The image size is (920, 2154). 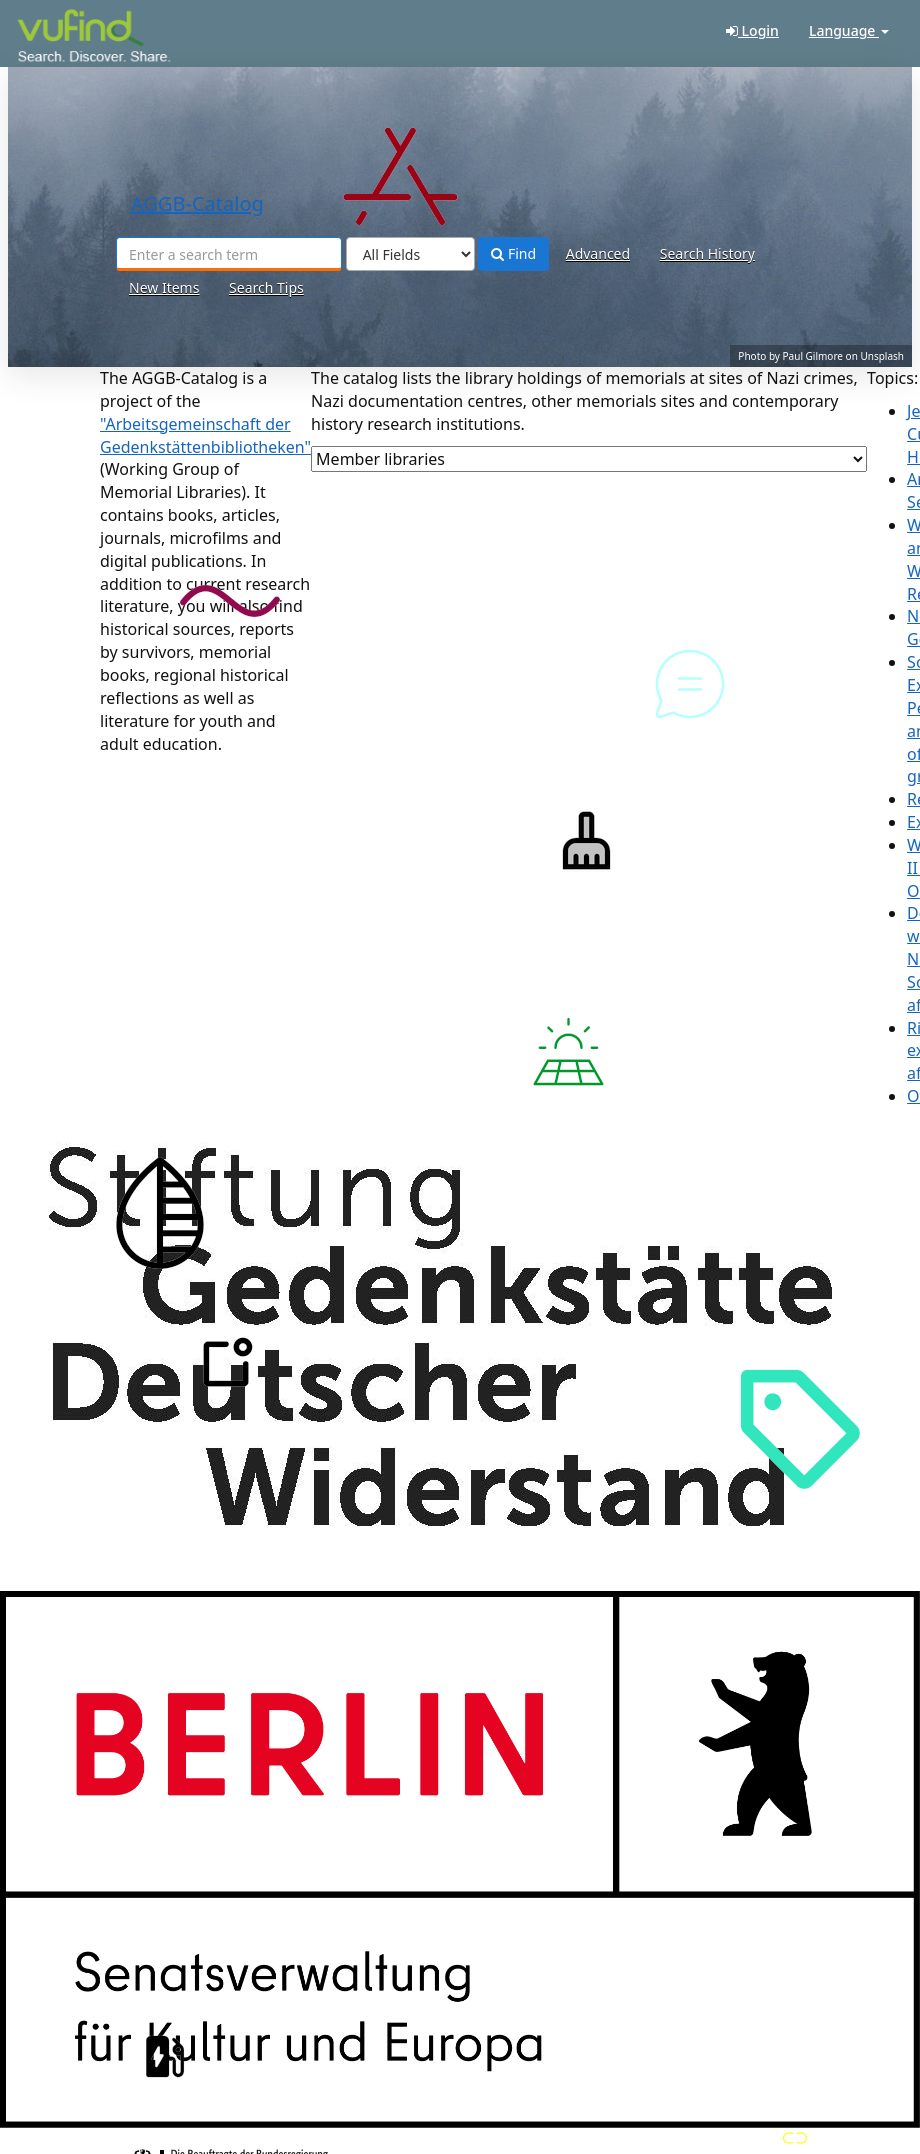 I want to click on access solar energy settings, so click(x=568, y=1055).